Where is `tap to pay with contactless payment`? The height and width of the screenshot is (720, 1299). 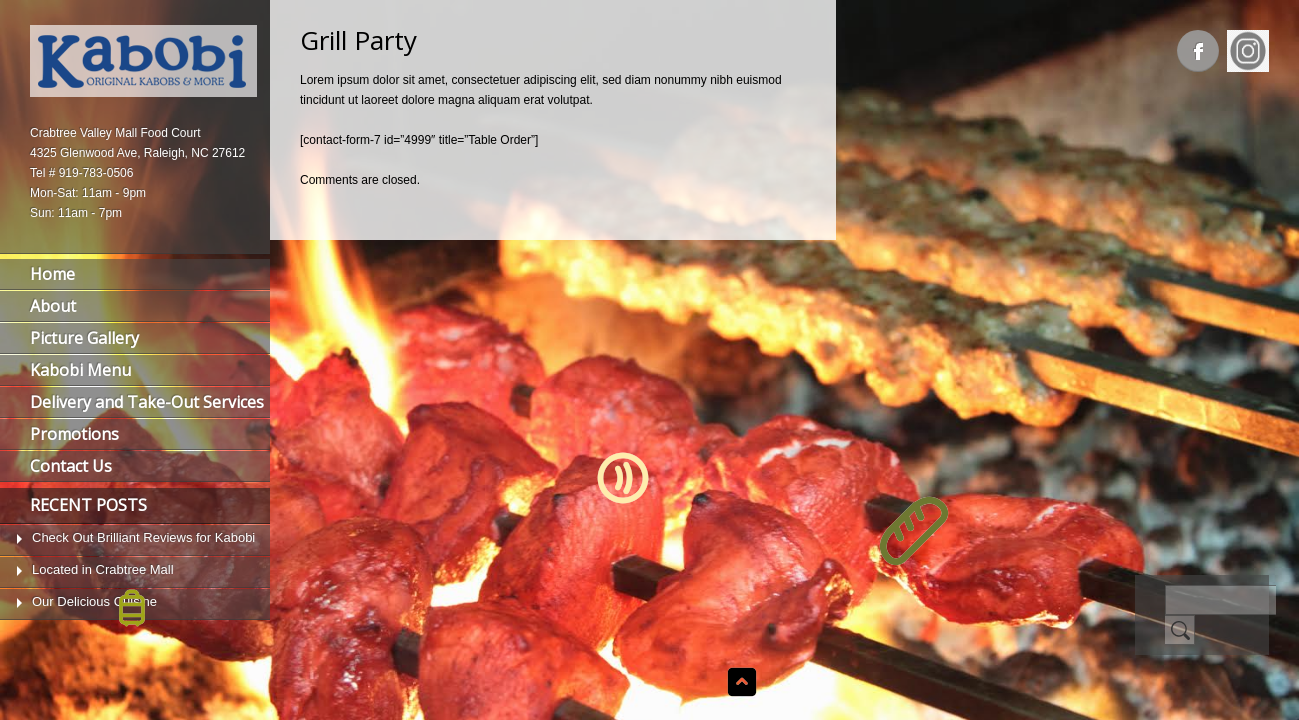
tap to pay with contactless payment is located at coordinates (623, 478).